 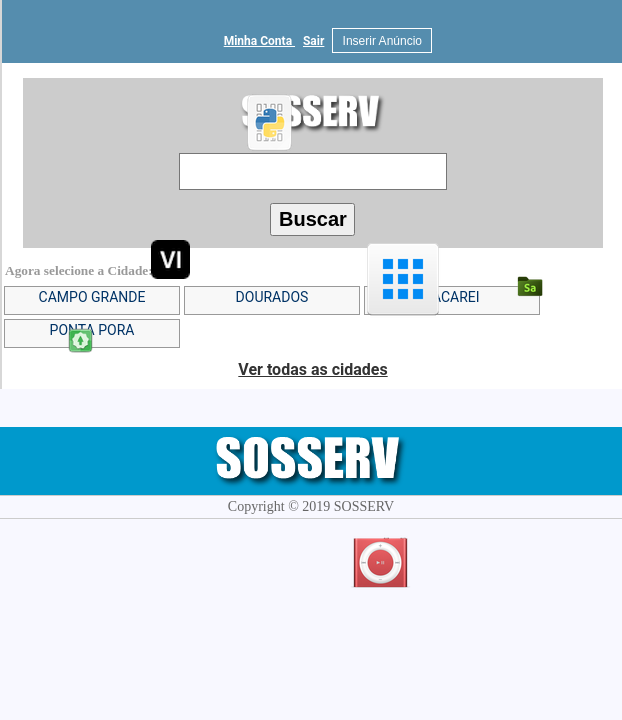 What do you see at coordinates (403, 279) in the screenshot?
I see `view items in grid layout` at bounding box center [403, 279].